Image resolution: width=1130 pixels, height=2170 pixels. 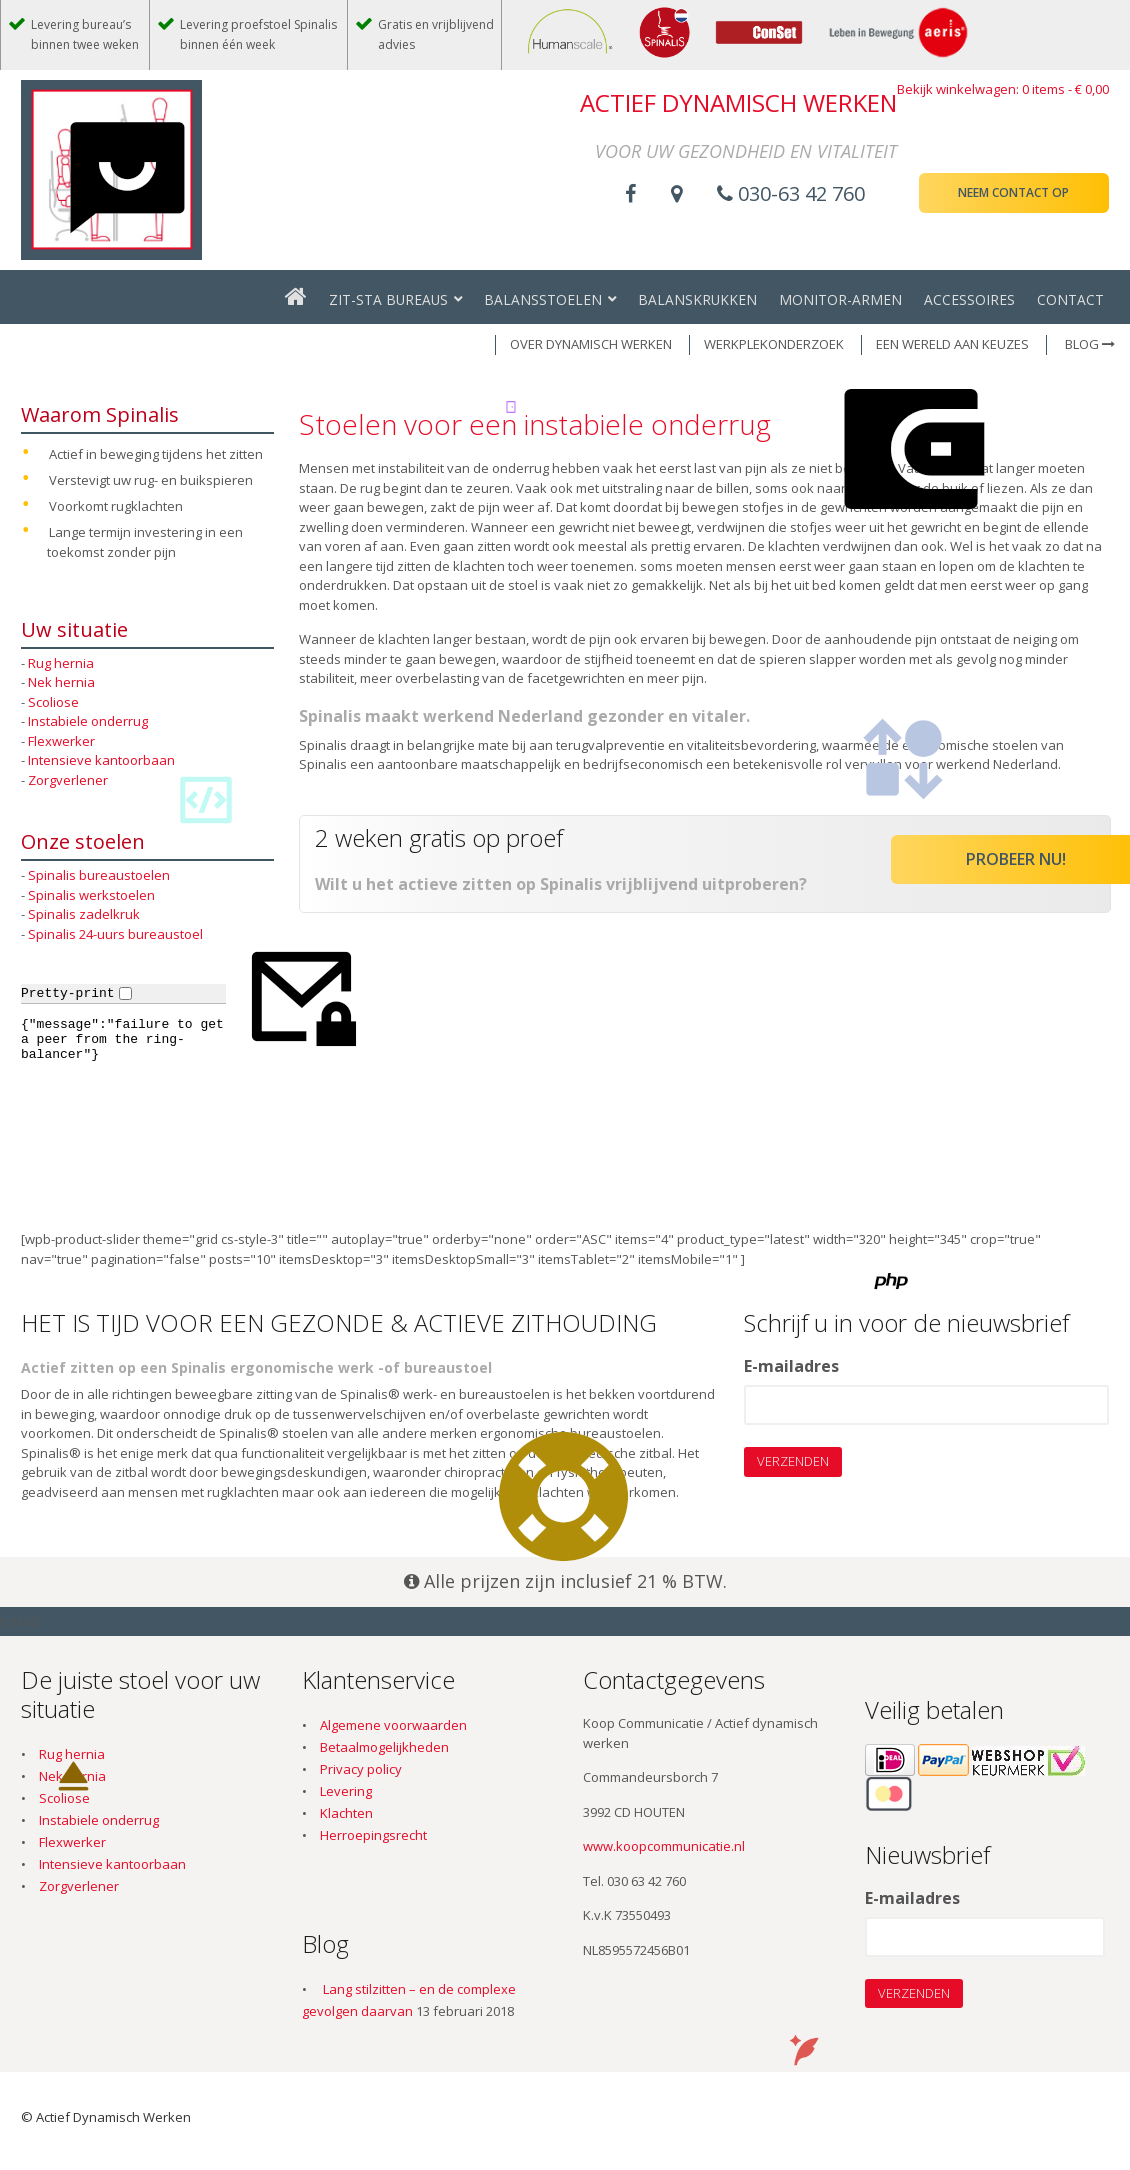 I want to click on swap or exchange items, so click(x=903, y=759).